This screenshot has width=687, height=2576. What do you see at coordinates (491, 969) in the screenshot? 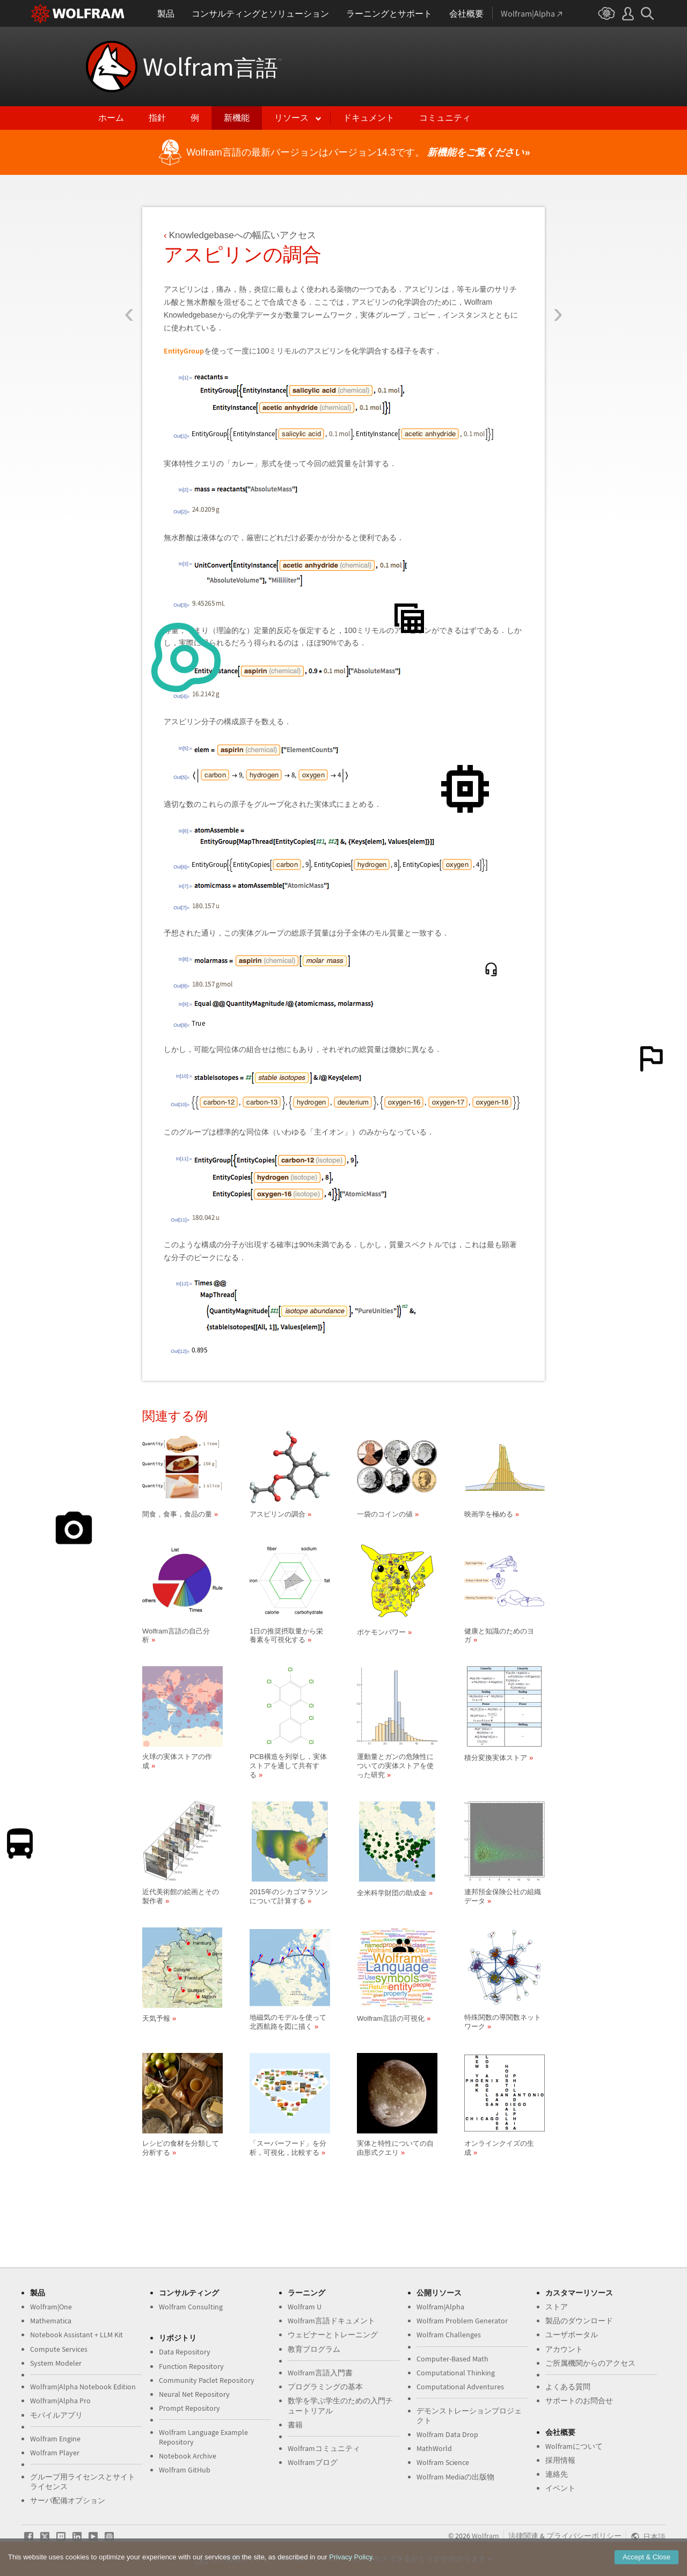
I see `contact customer support` at bounding box center [491, 969].